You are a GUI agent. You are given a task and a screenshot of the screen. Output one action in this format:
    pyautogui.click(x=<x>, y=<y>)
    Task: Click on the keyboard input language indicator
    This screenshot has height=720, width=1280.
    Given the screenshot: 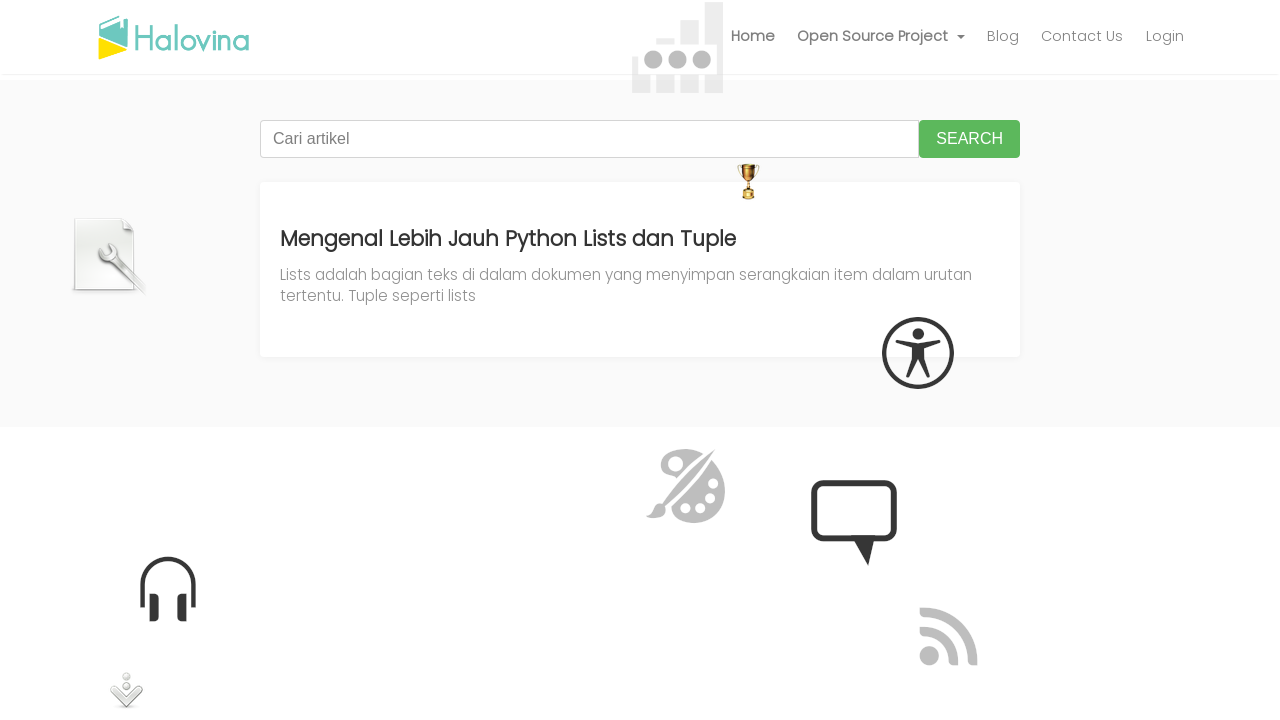 What is the action you would take?
    pyautogui.click(x=854, y=523)
    